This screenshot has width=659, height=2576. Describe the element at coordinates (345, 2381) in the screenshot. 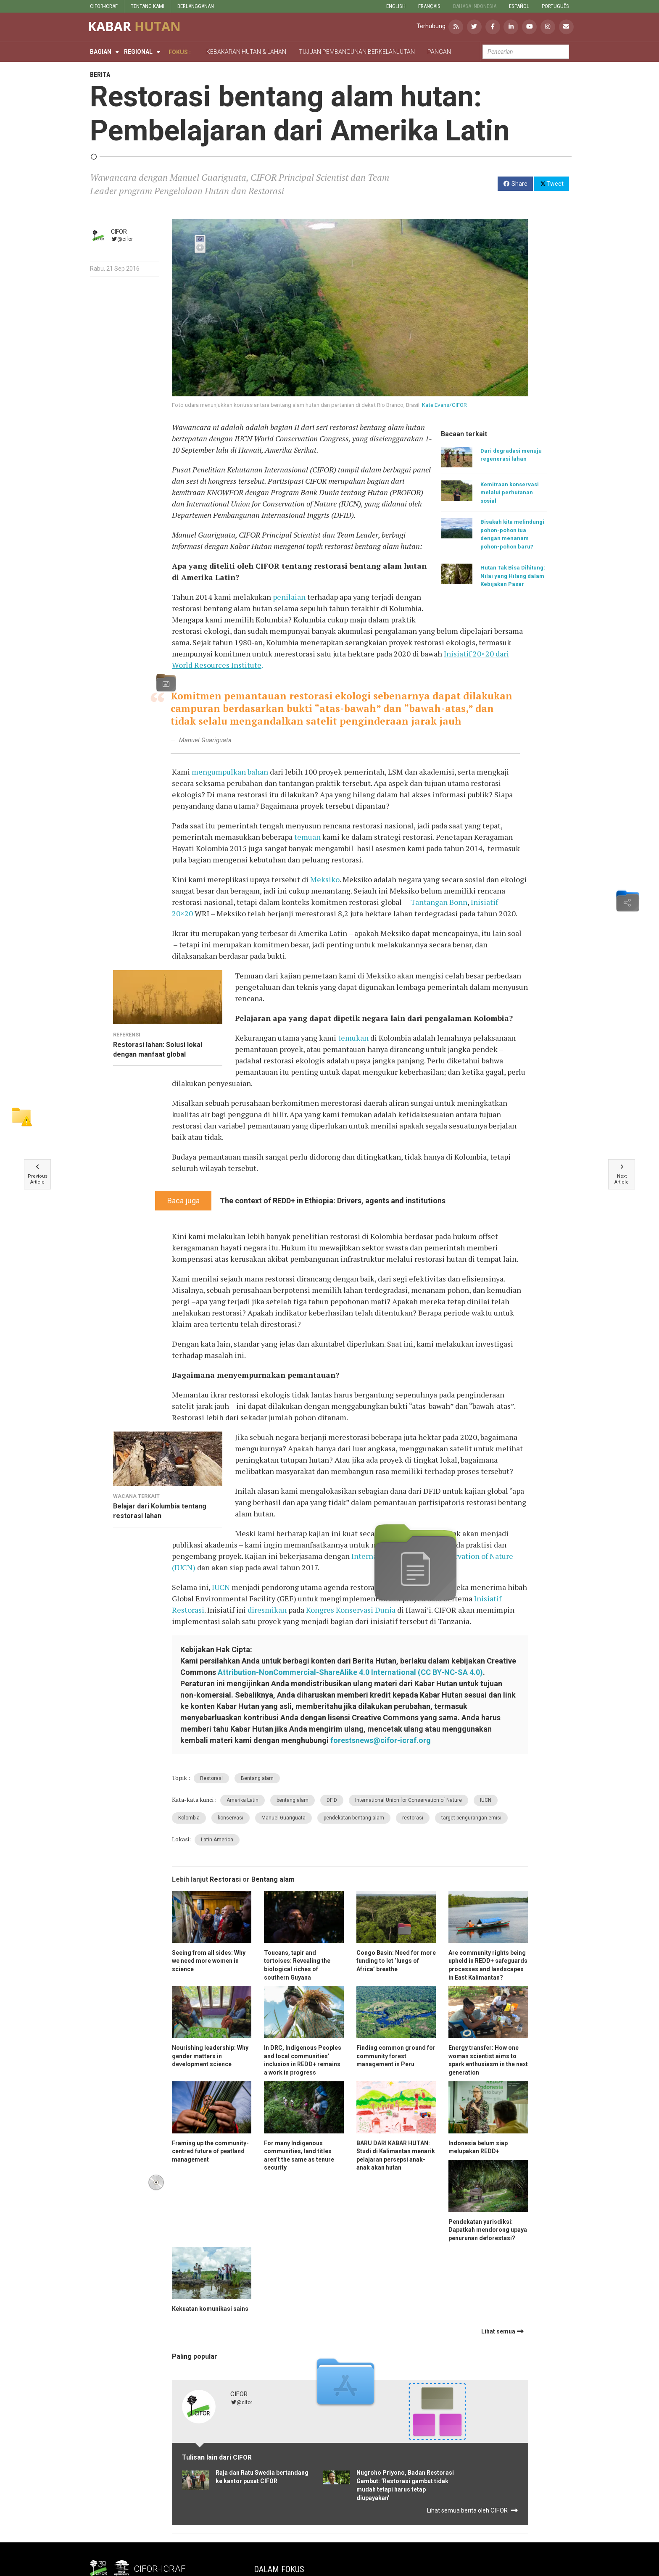

I see `open the applications folder` at that location.